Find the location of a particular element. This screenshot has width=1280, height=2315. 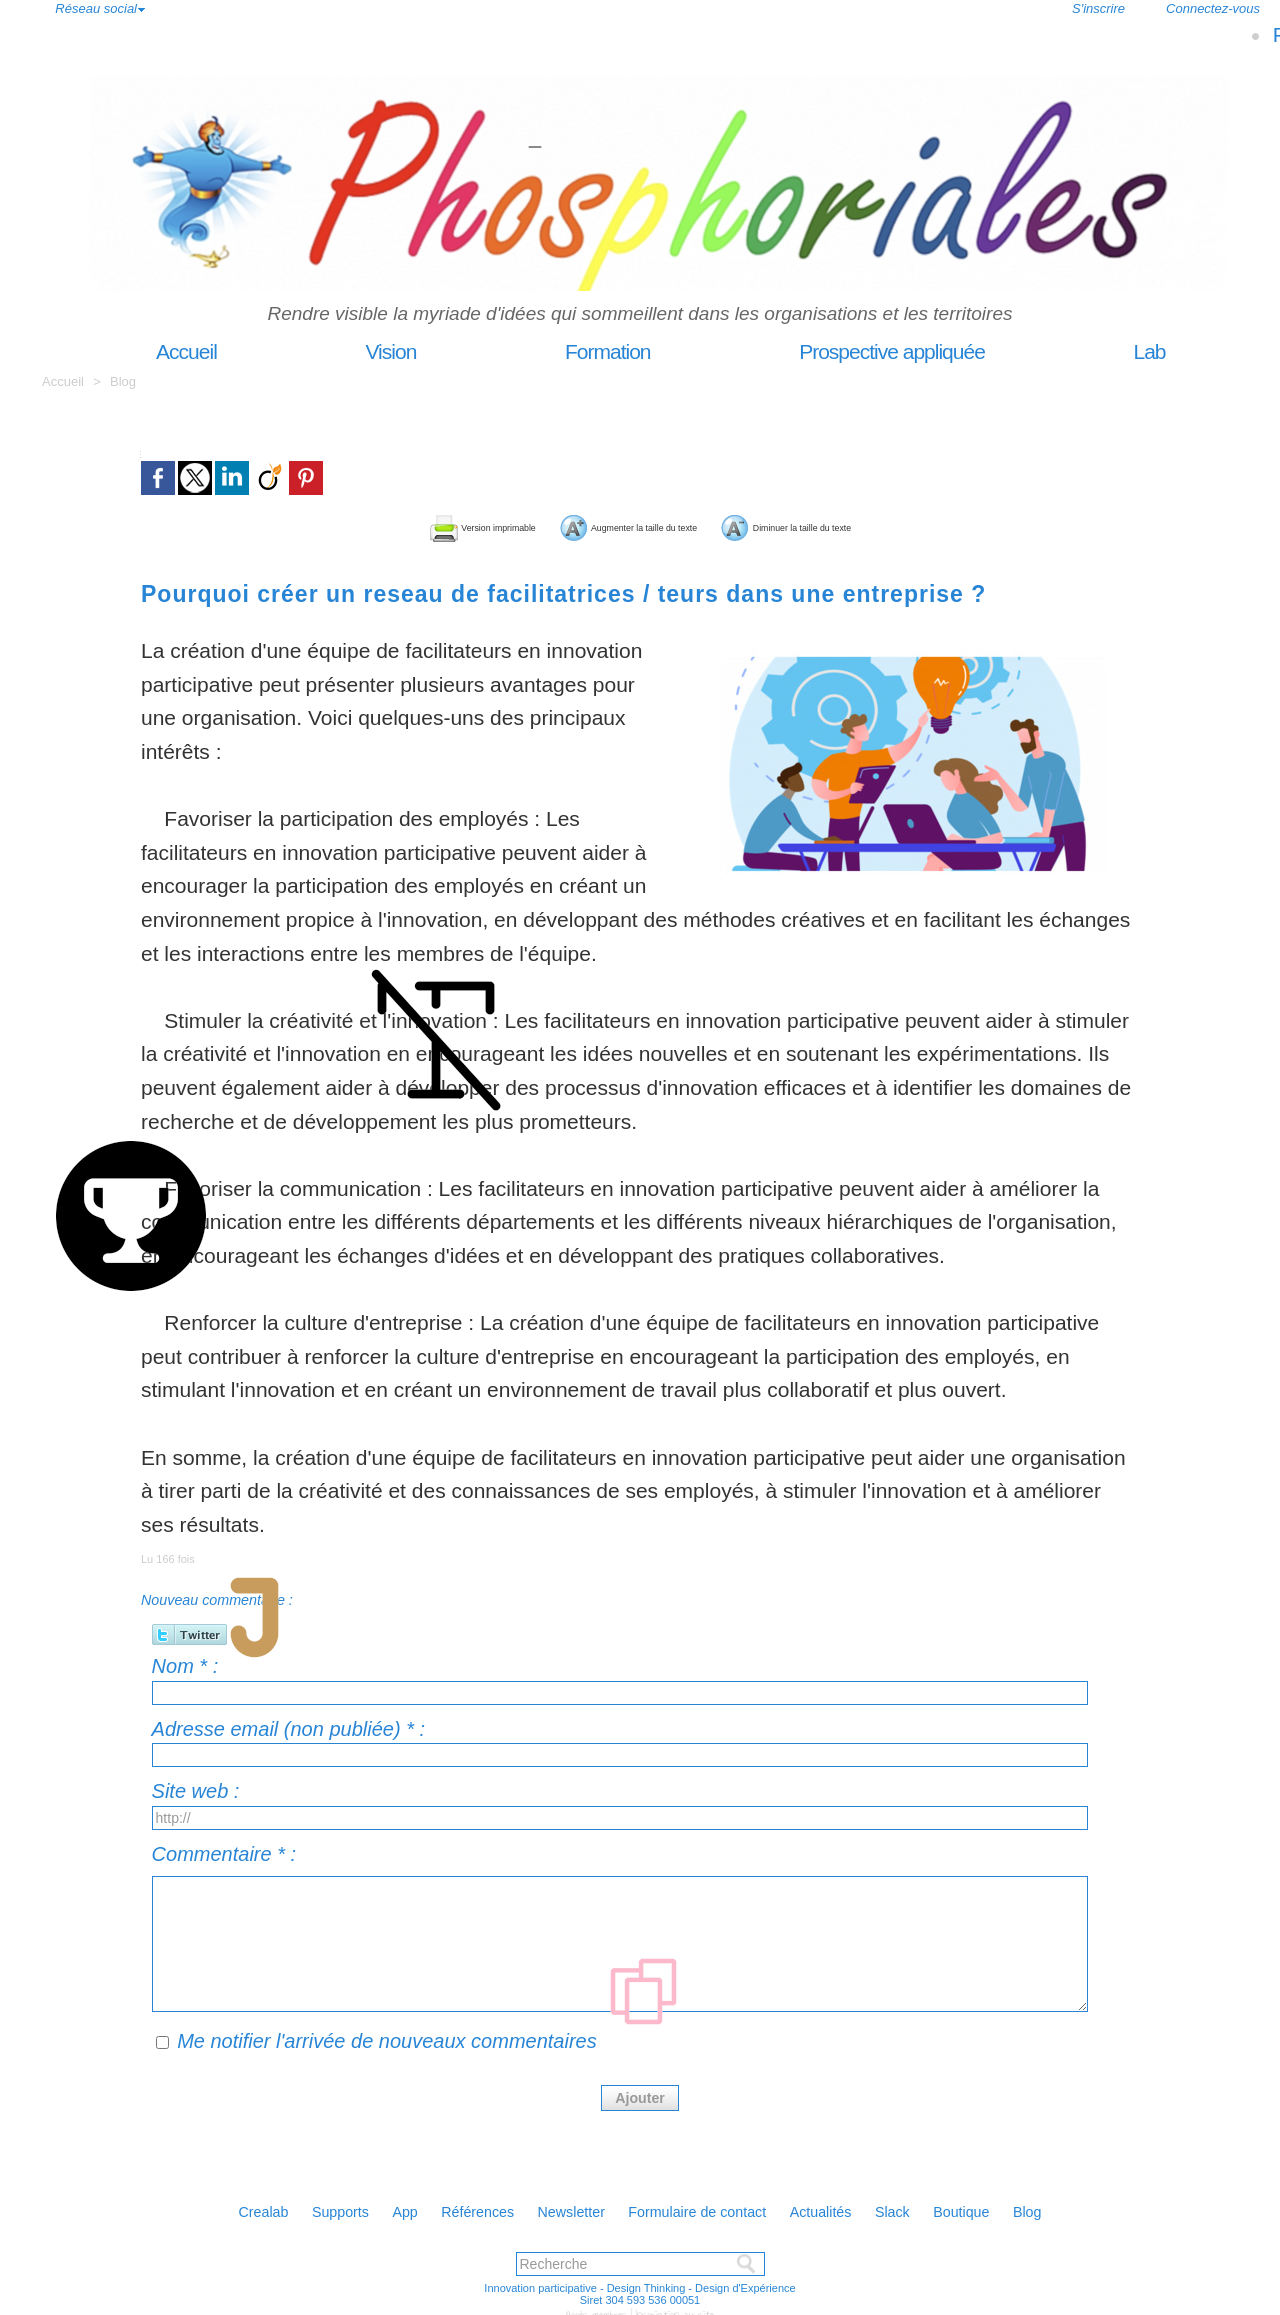

remove an item from a list is located at coordinates (535, 147).